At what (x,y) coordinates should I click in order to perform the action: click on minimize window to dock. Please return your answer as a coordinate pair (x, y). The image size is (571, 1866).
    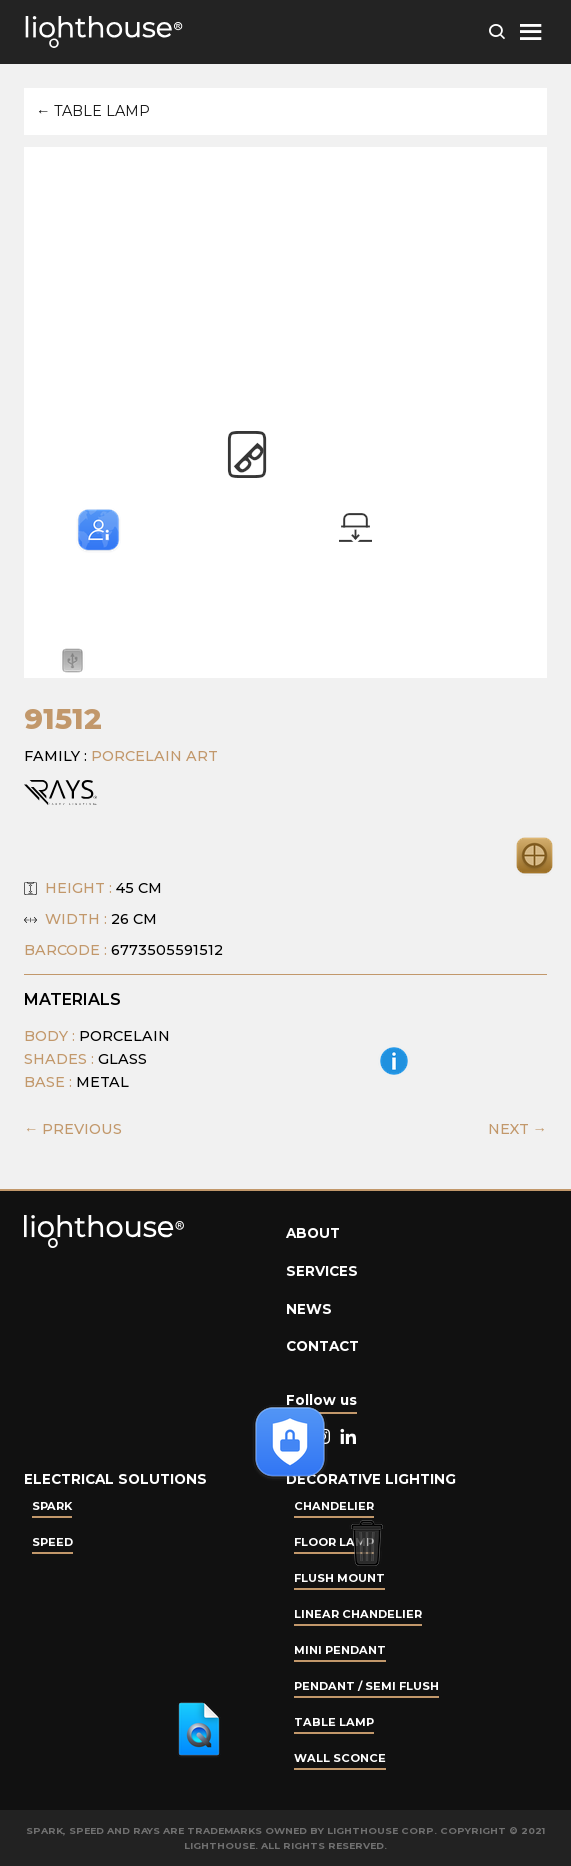
    Looking at the image, I should click on (355, 527).